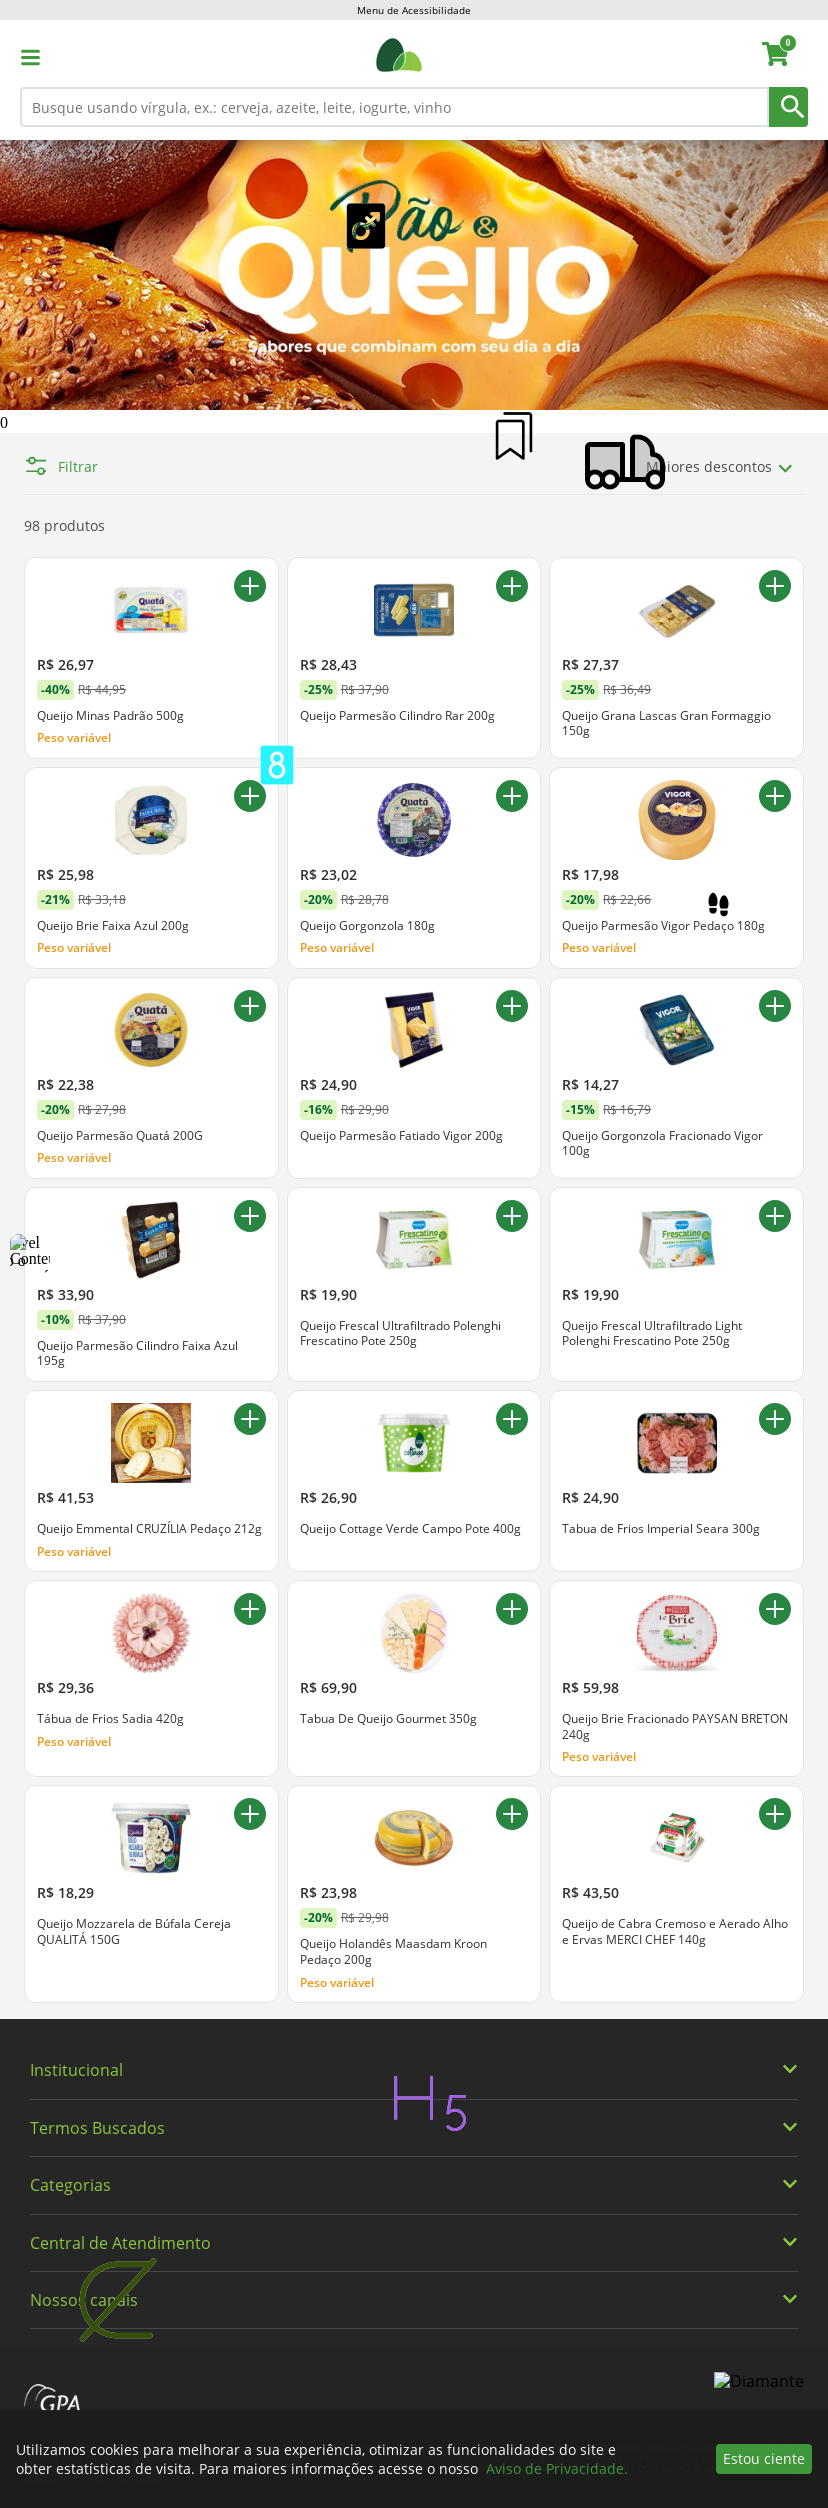  What do you see at coordinates (514, 436) in the screenshot?
I see `view your saved bookmarks` at bounding box center [514, 436].